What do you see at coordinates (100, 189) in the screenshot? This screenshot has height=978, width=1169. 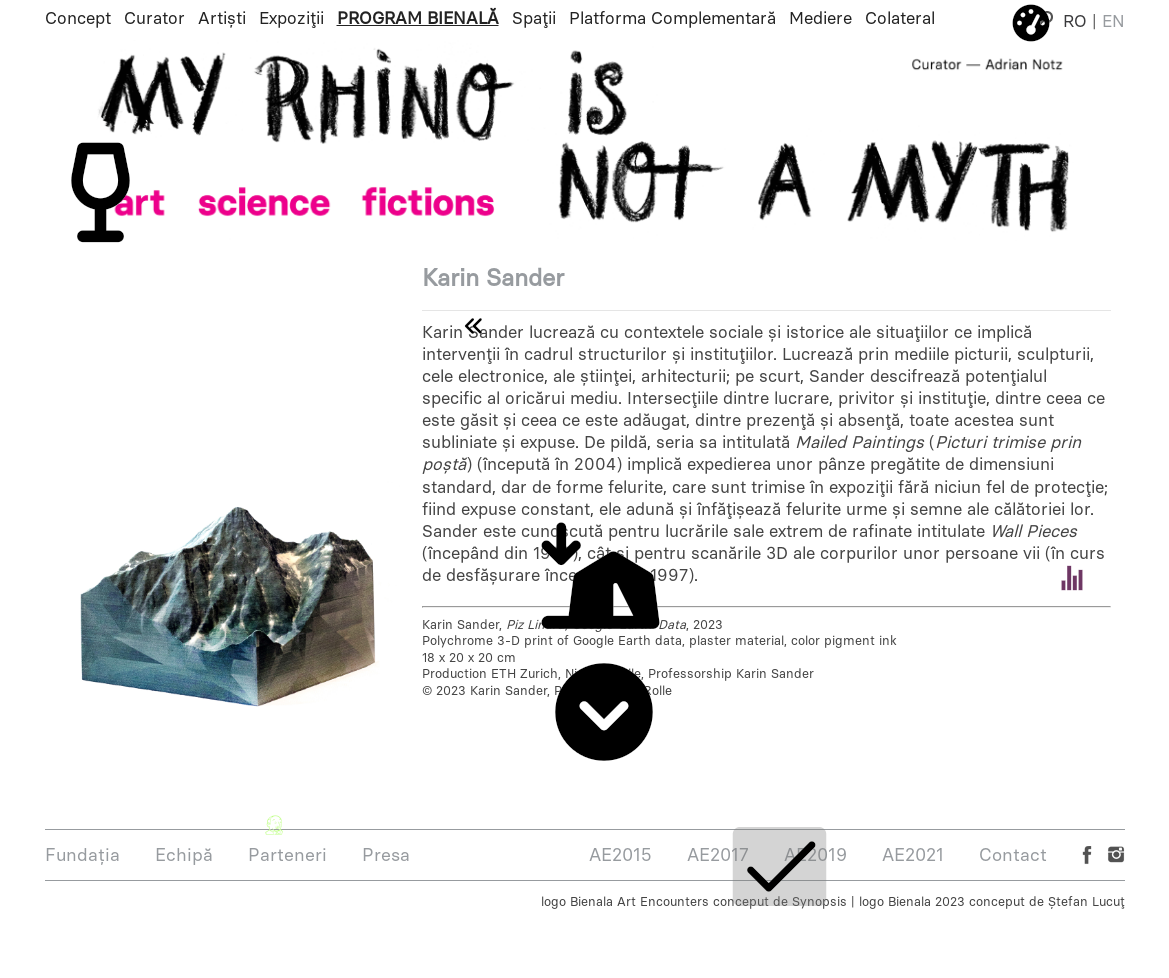 I see `browse wine or beverage options` at bounding box center [100, 189].